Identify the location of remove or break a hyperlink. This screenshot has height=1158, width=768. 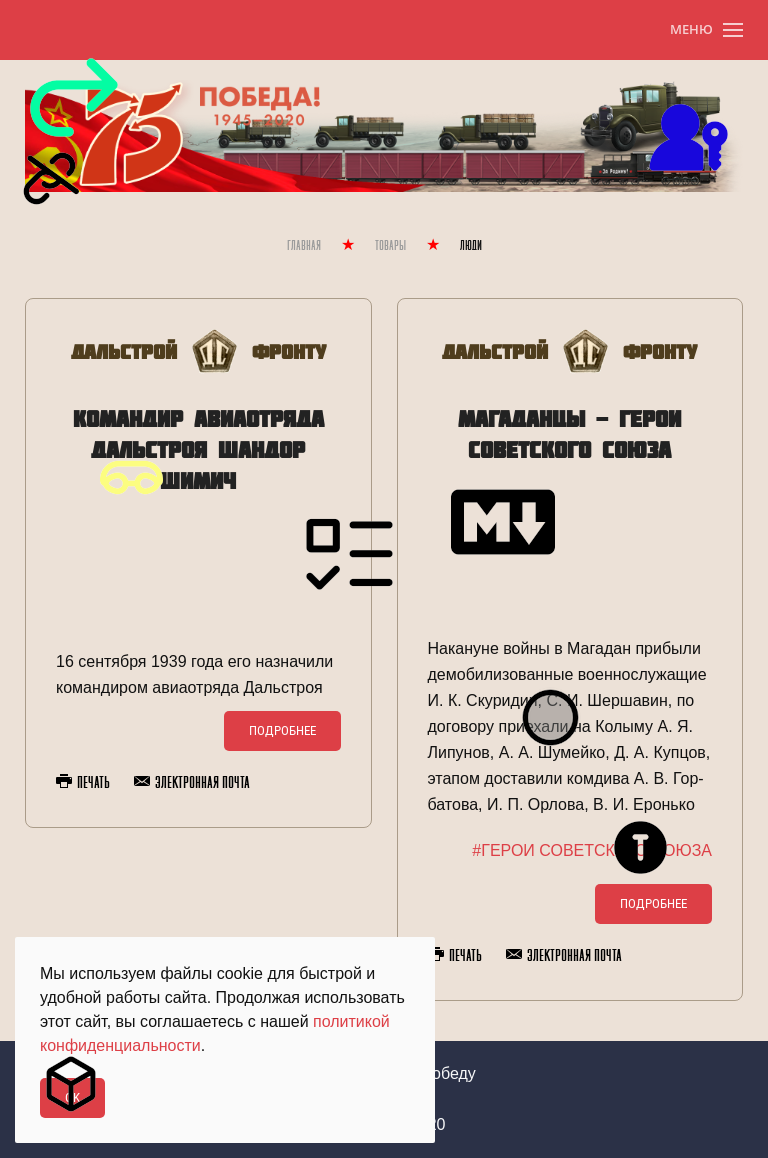
(49, 178).